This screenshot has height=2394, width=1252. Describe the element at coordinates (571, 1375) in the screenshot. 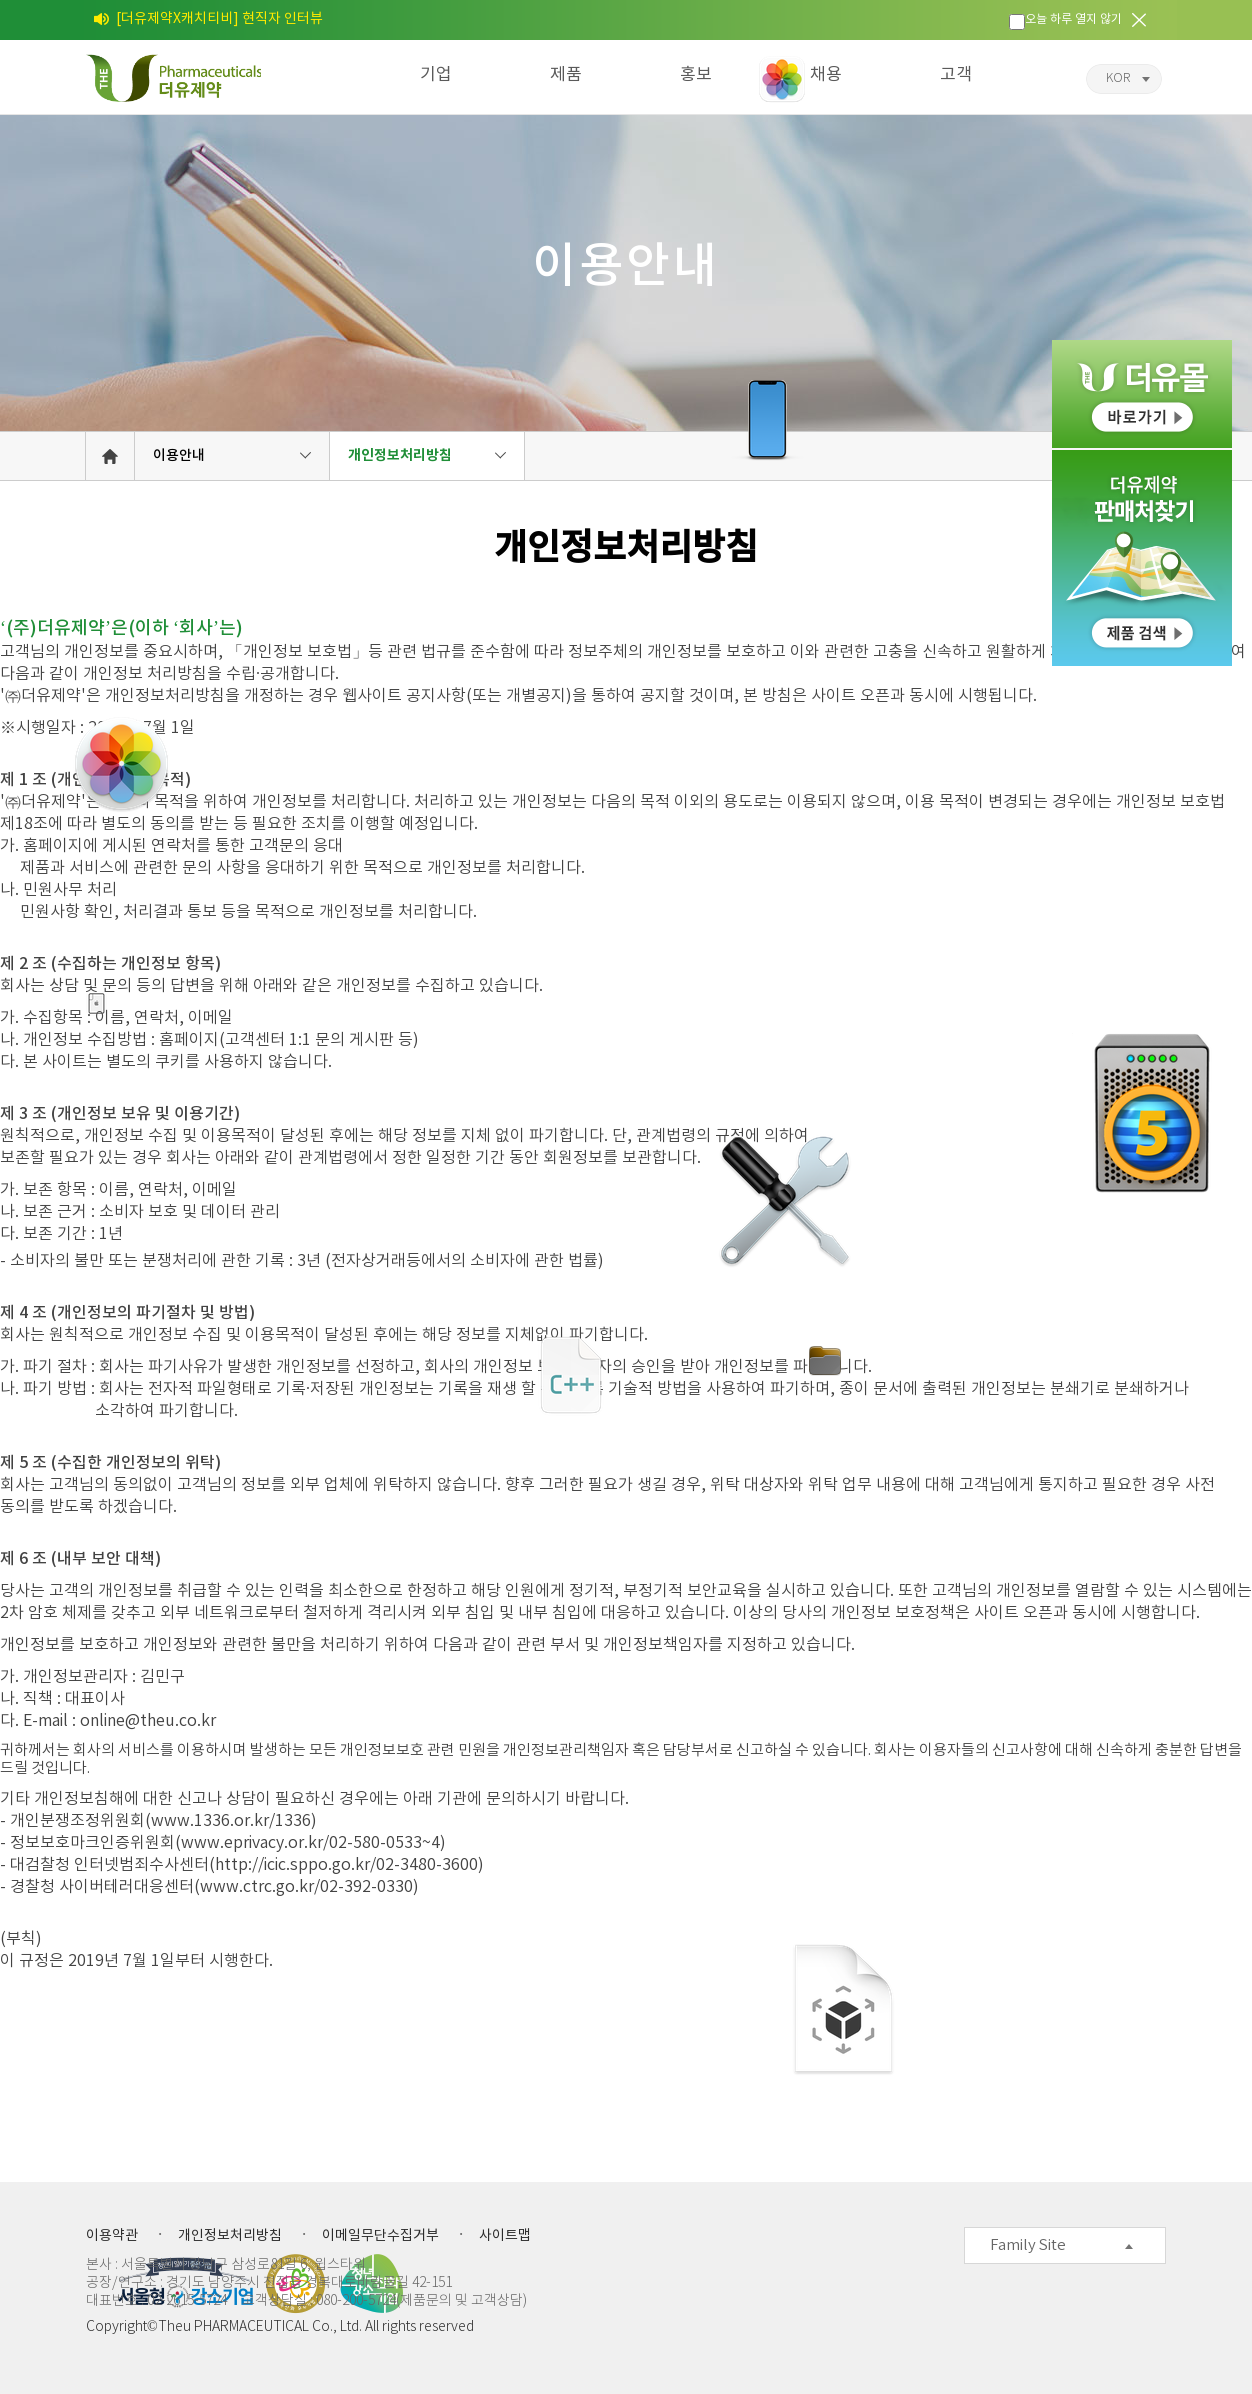

I see `a C++ source code file` at that location.